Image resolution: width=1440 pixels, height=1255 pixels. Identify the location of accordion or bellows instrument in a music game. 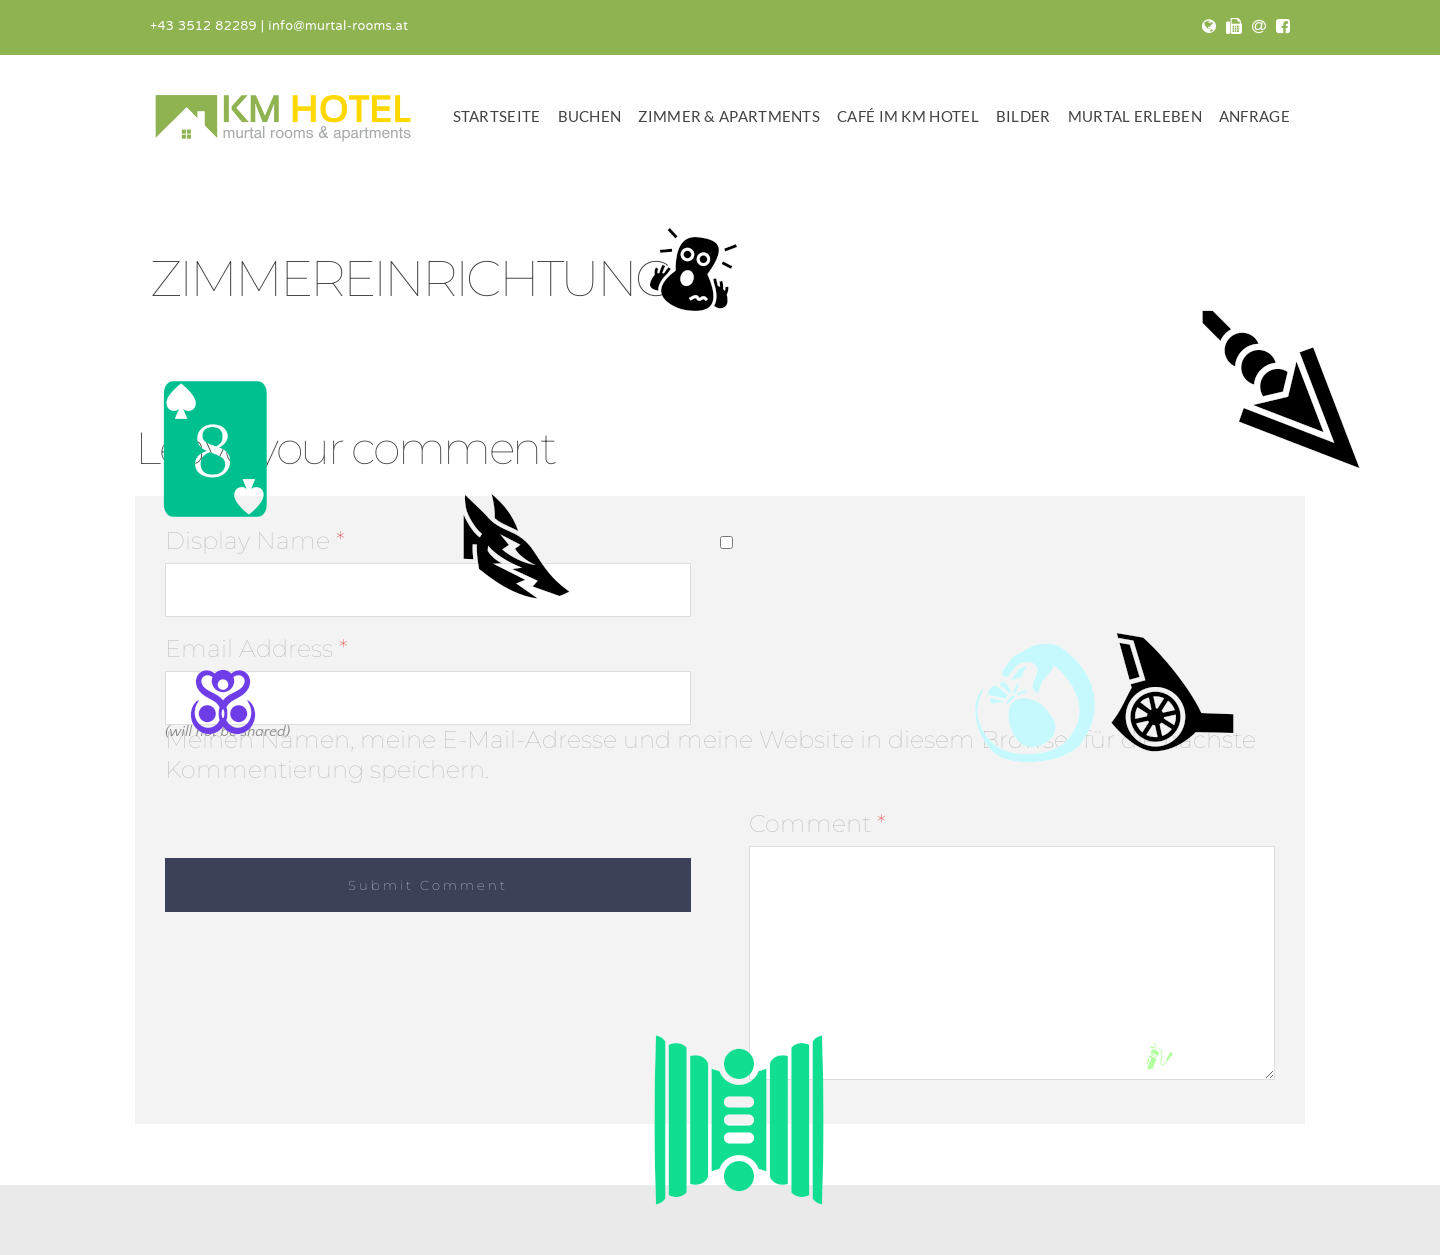
(739, 1120).